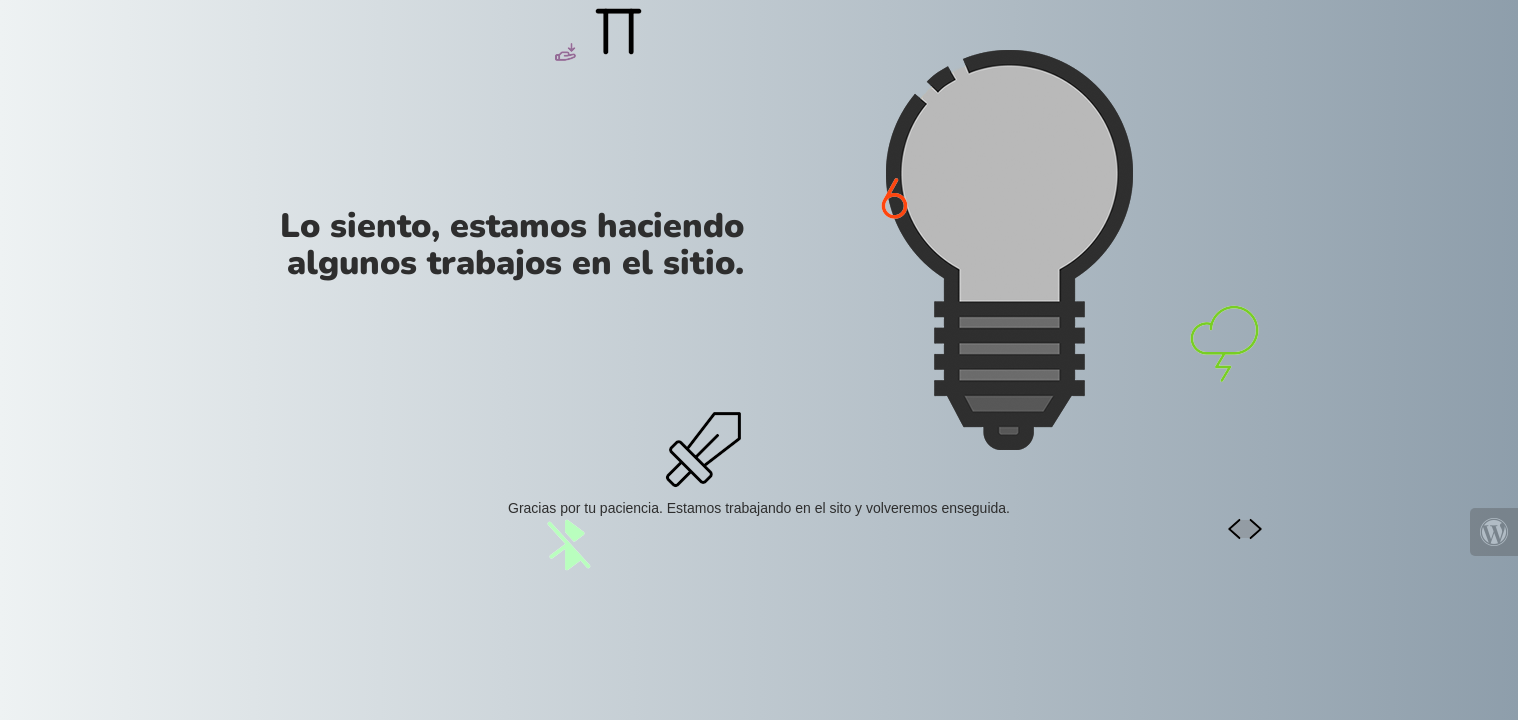 Image resolution: width=1518 pixels, height=720 pixels. Describe the element at coordinates (566, 53) in the screenshot. I see `receive or accept an incoming item` at that location.